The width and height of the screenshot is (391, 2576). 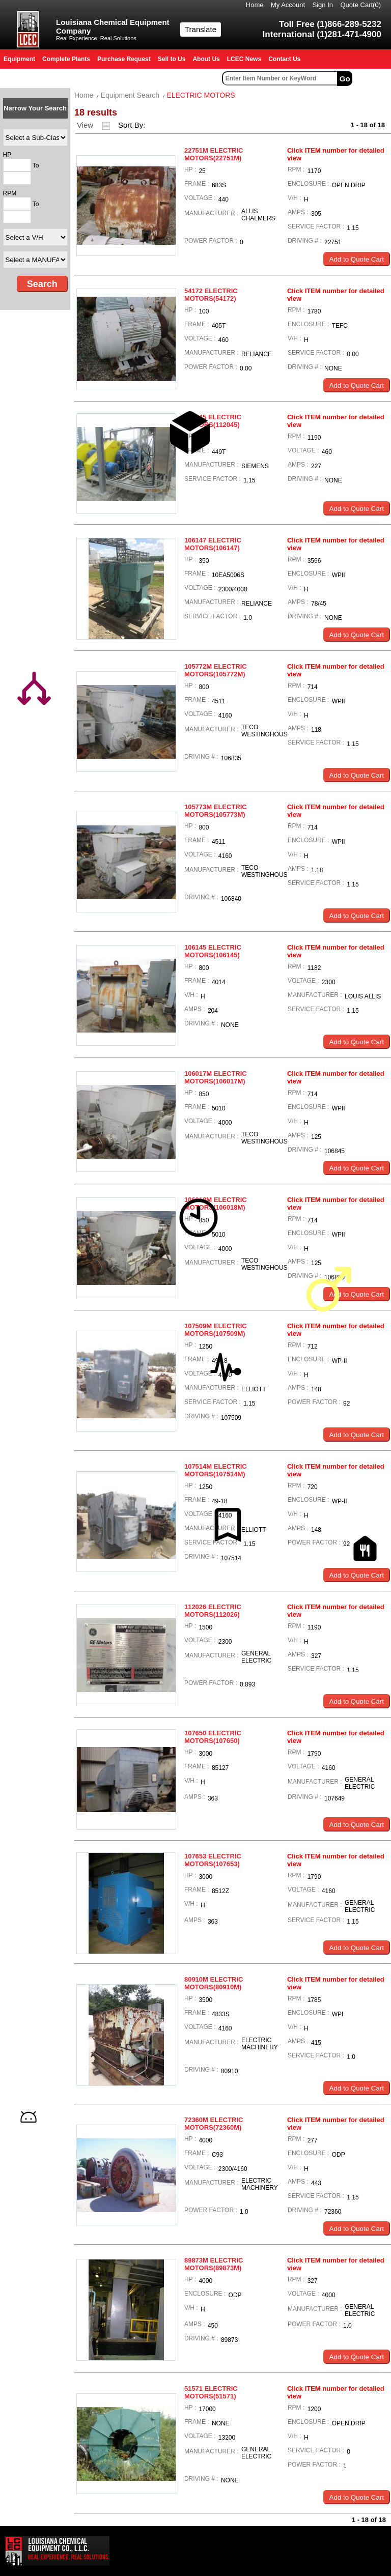 I want to click on view activity or health metrics, so click(x=226, y=1367).